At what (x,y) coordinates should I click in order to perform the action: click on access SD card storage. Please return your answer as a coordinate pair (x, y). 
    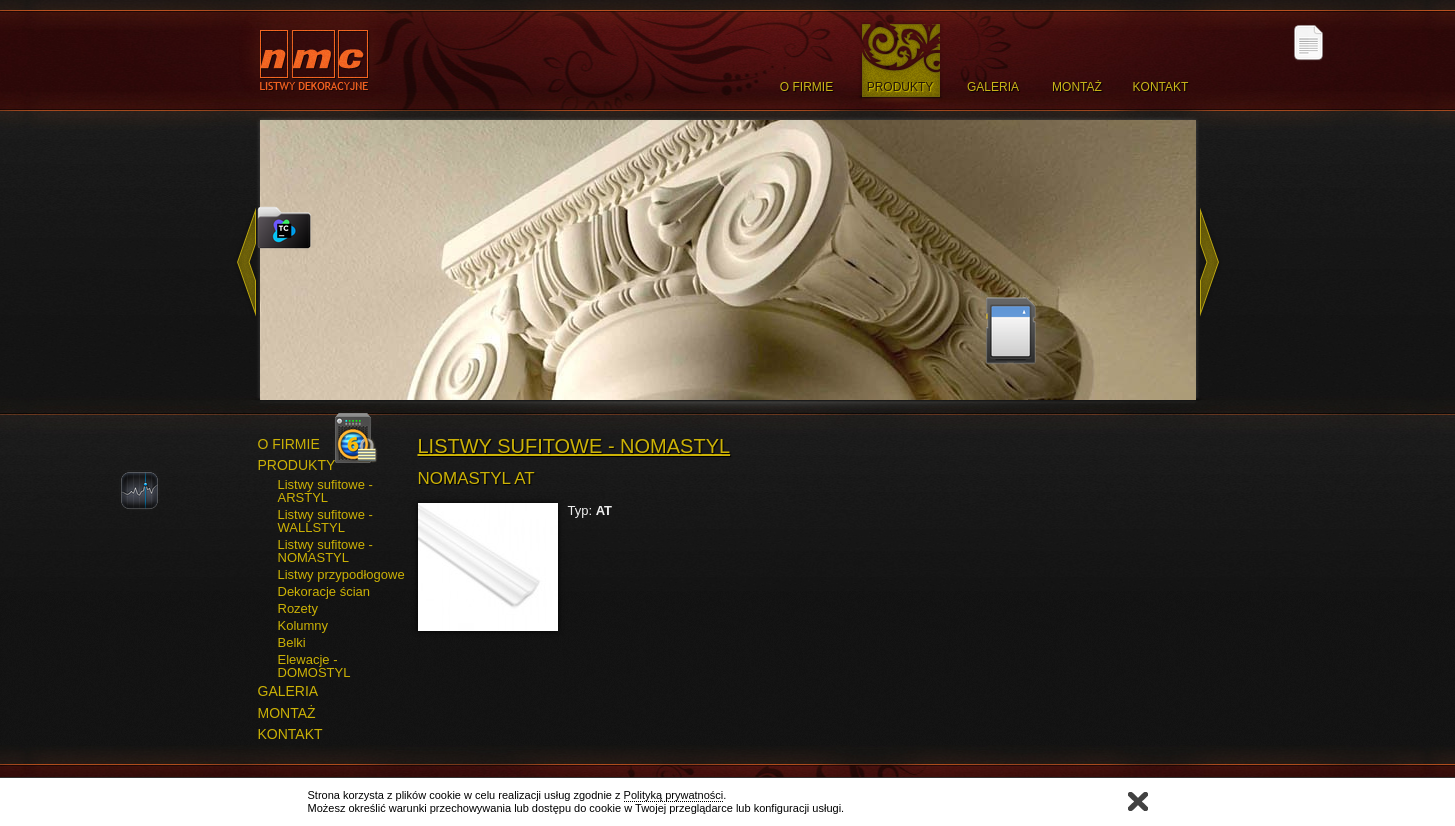
    Looking at the image, I should click on (1011, 331).